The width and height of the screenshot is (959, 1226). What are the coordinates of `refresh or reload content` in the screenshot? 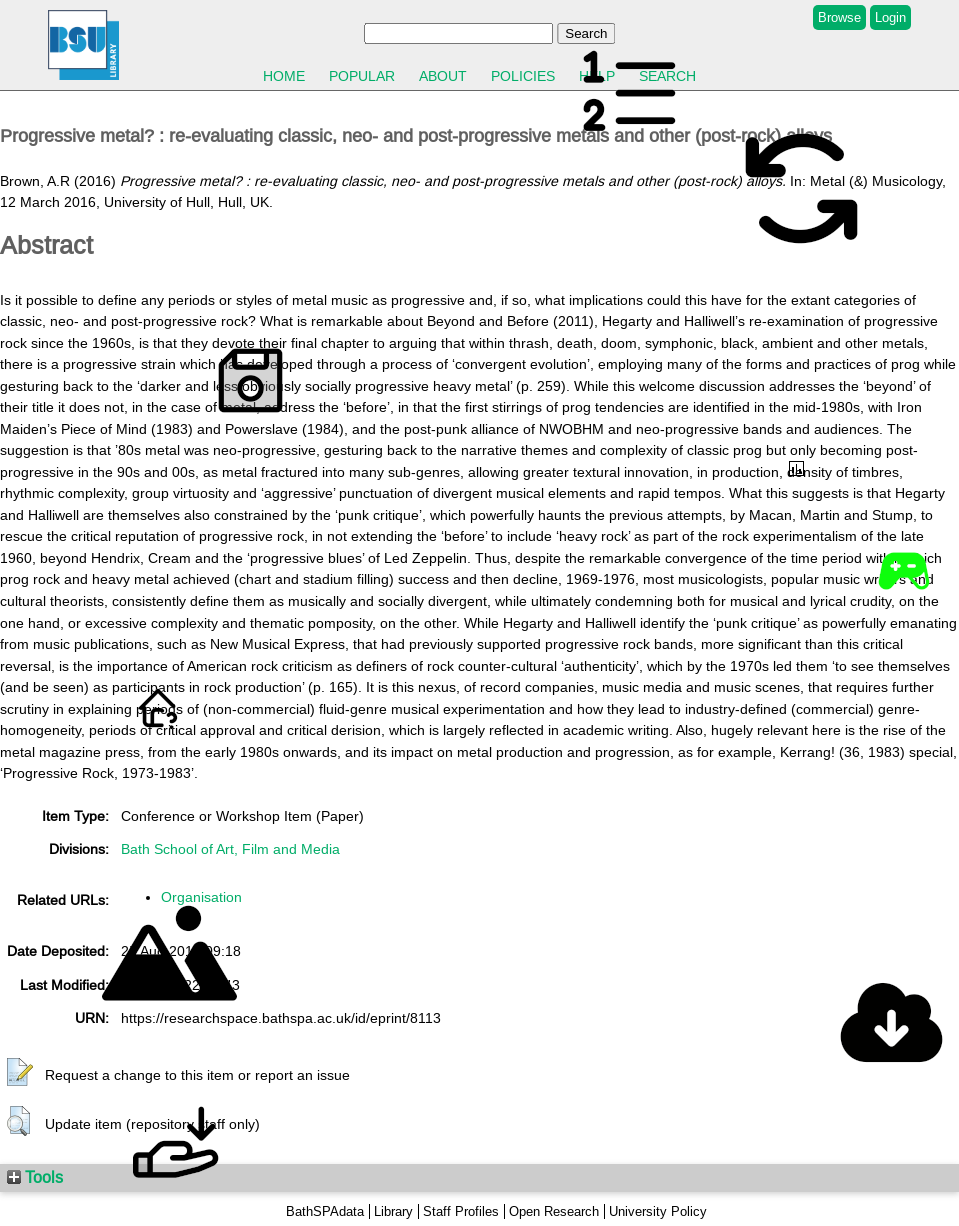 It's located at (801, 188).